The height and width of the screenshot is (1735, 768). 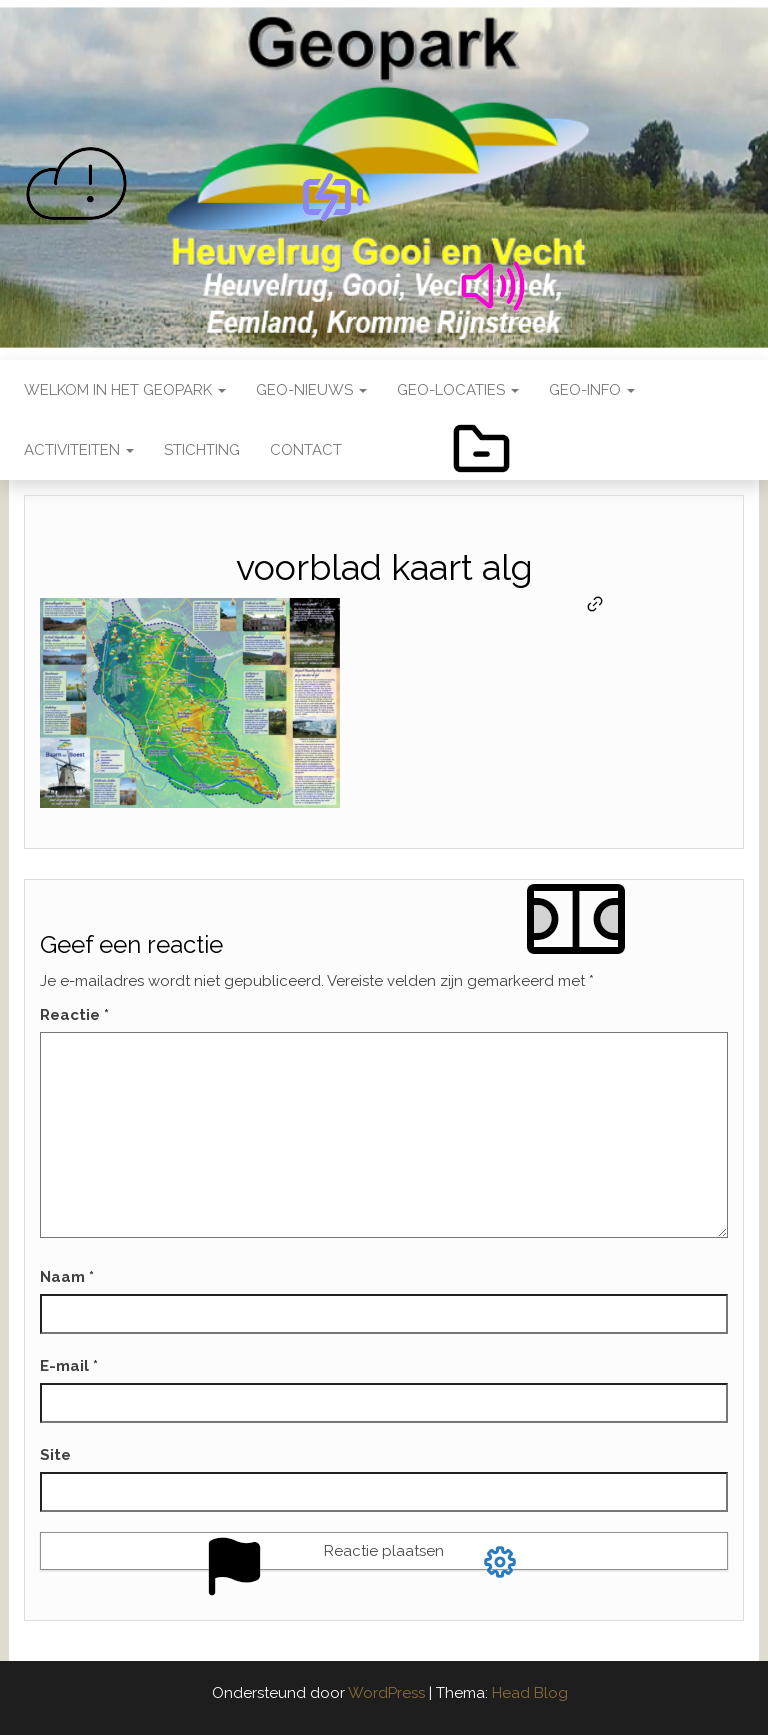 What do you see at coordinates (234, 1566) in the screenshot?
I see `flag or bookmark this item` at bounding box center [234, 1566].